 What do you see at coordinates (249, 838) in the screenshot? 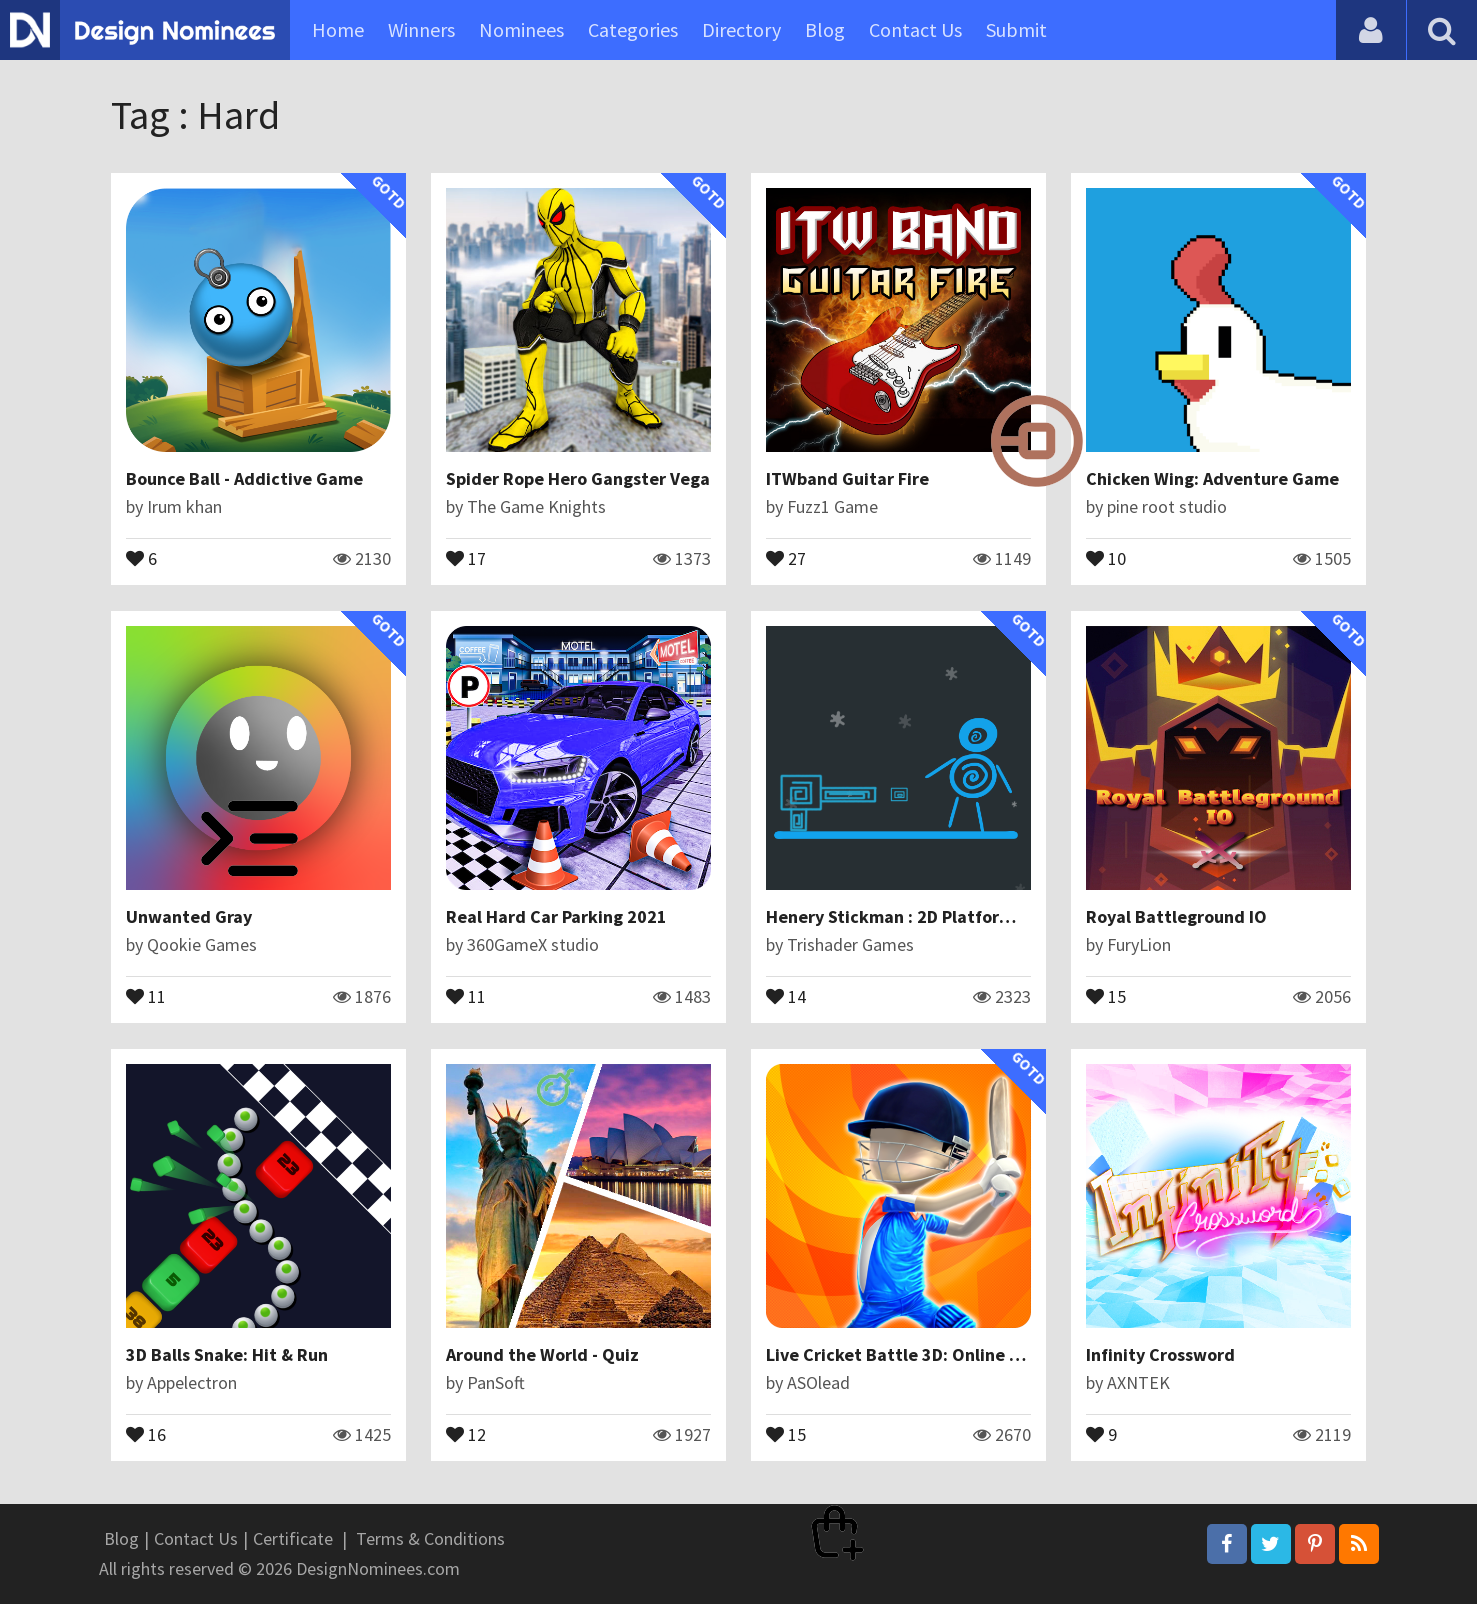
I see `increase text indentation` at bounding box center [249, 838].